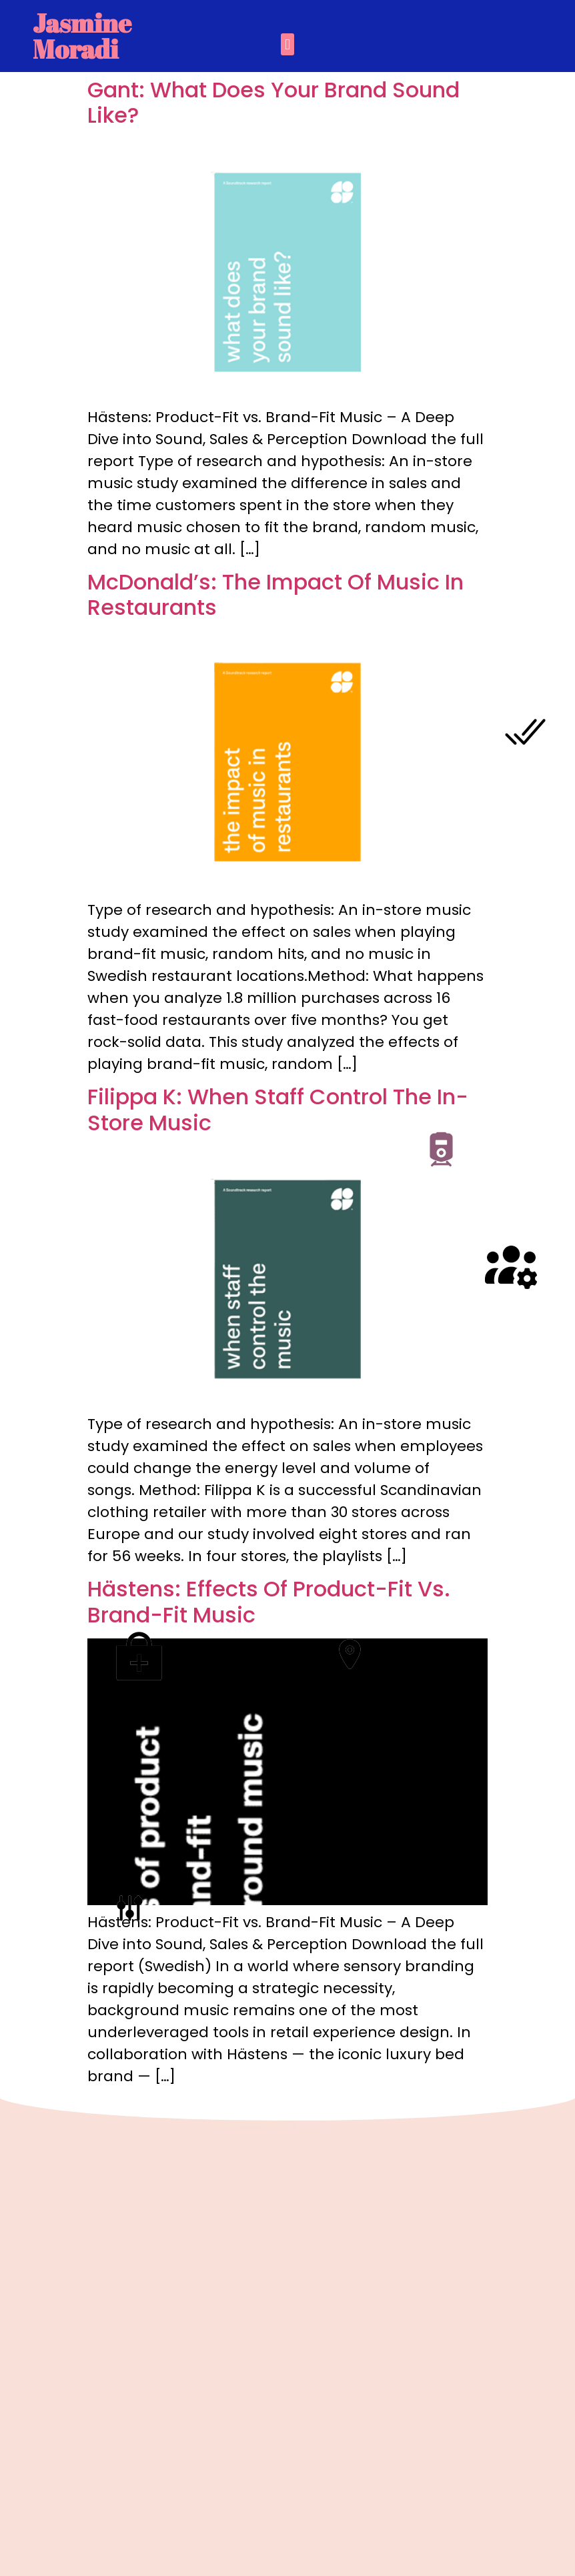  What do you see at coordinates (350, 1654) in the screenshot?
I see `view current location on map` at bounding box center [350, 1654].